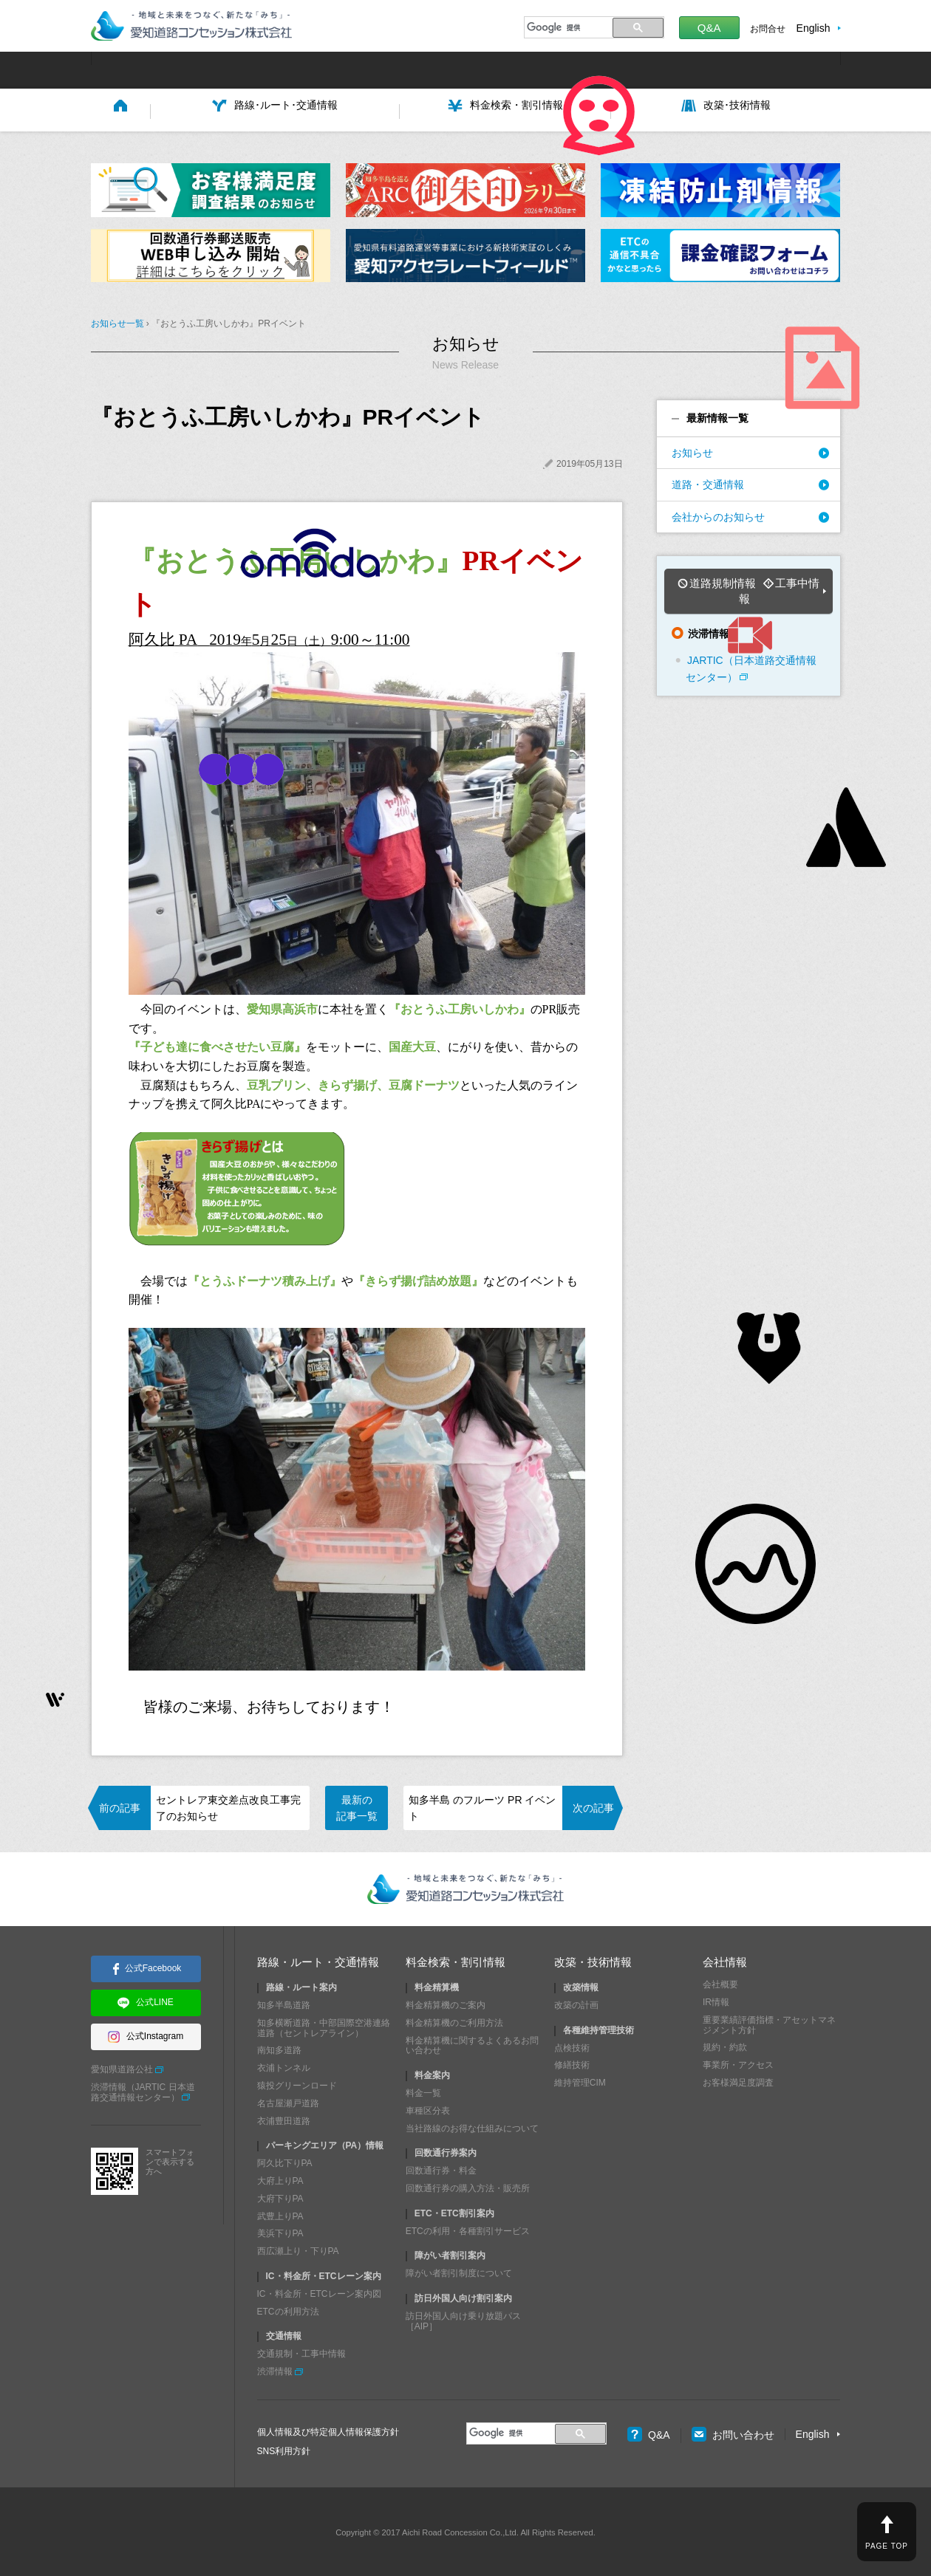  What do you see at coordinates (755, 1563) in the screenshot?
I see `open the Flood torrent client` at bounding box center [755, 1563].